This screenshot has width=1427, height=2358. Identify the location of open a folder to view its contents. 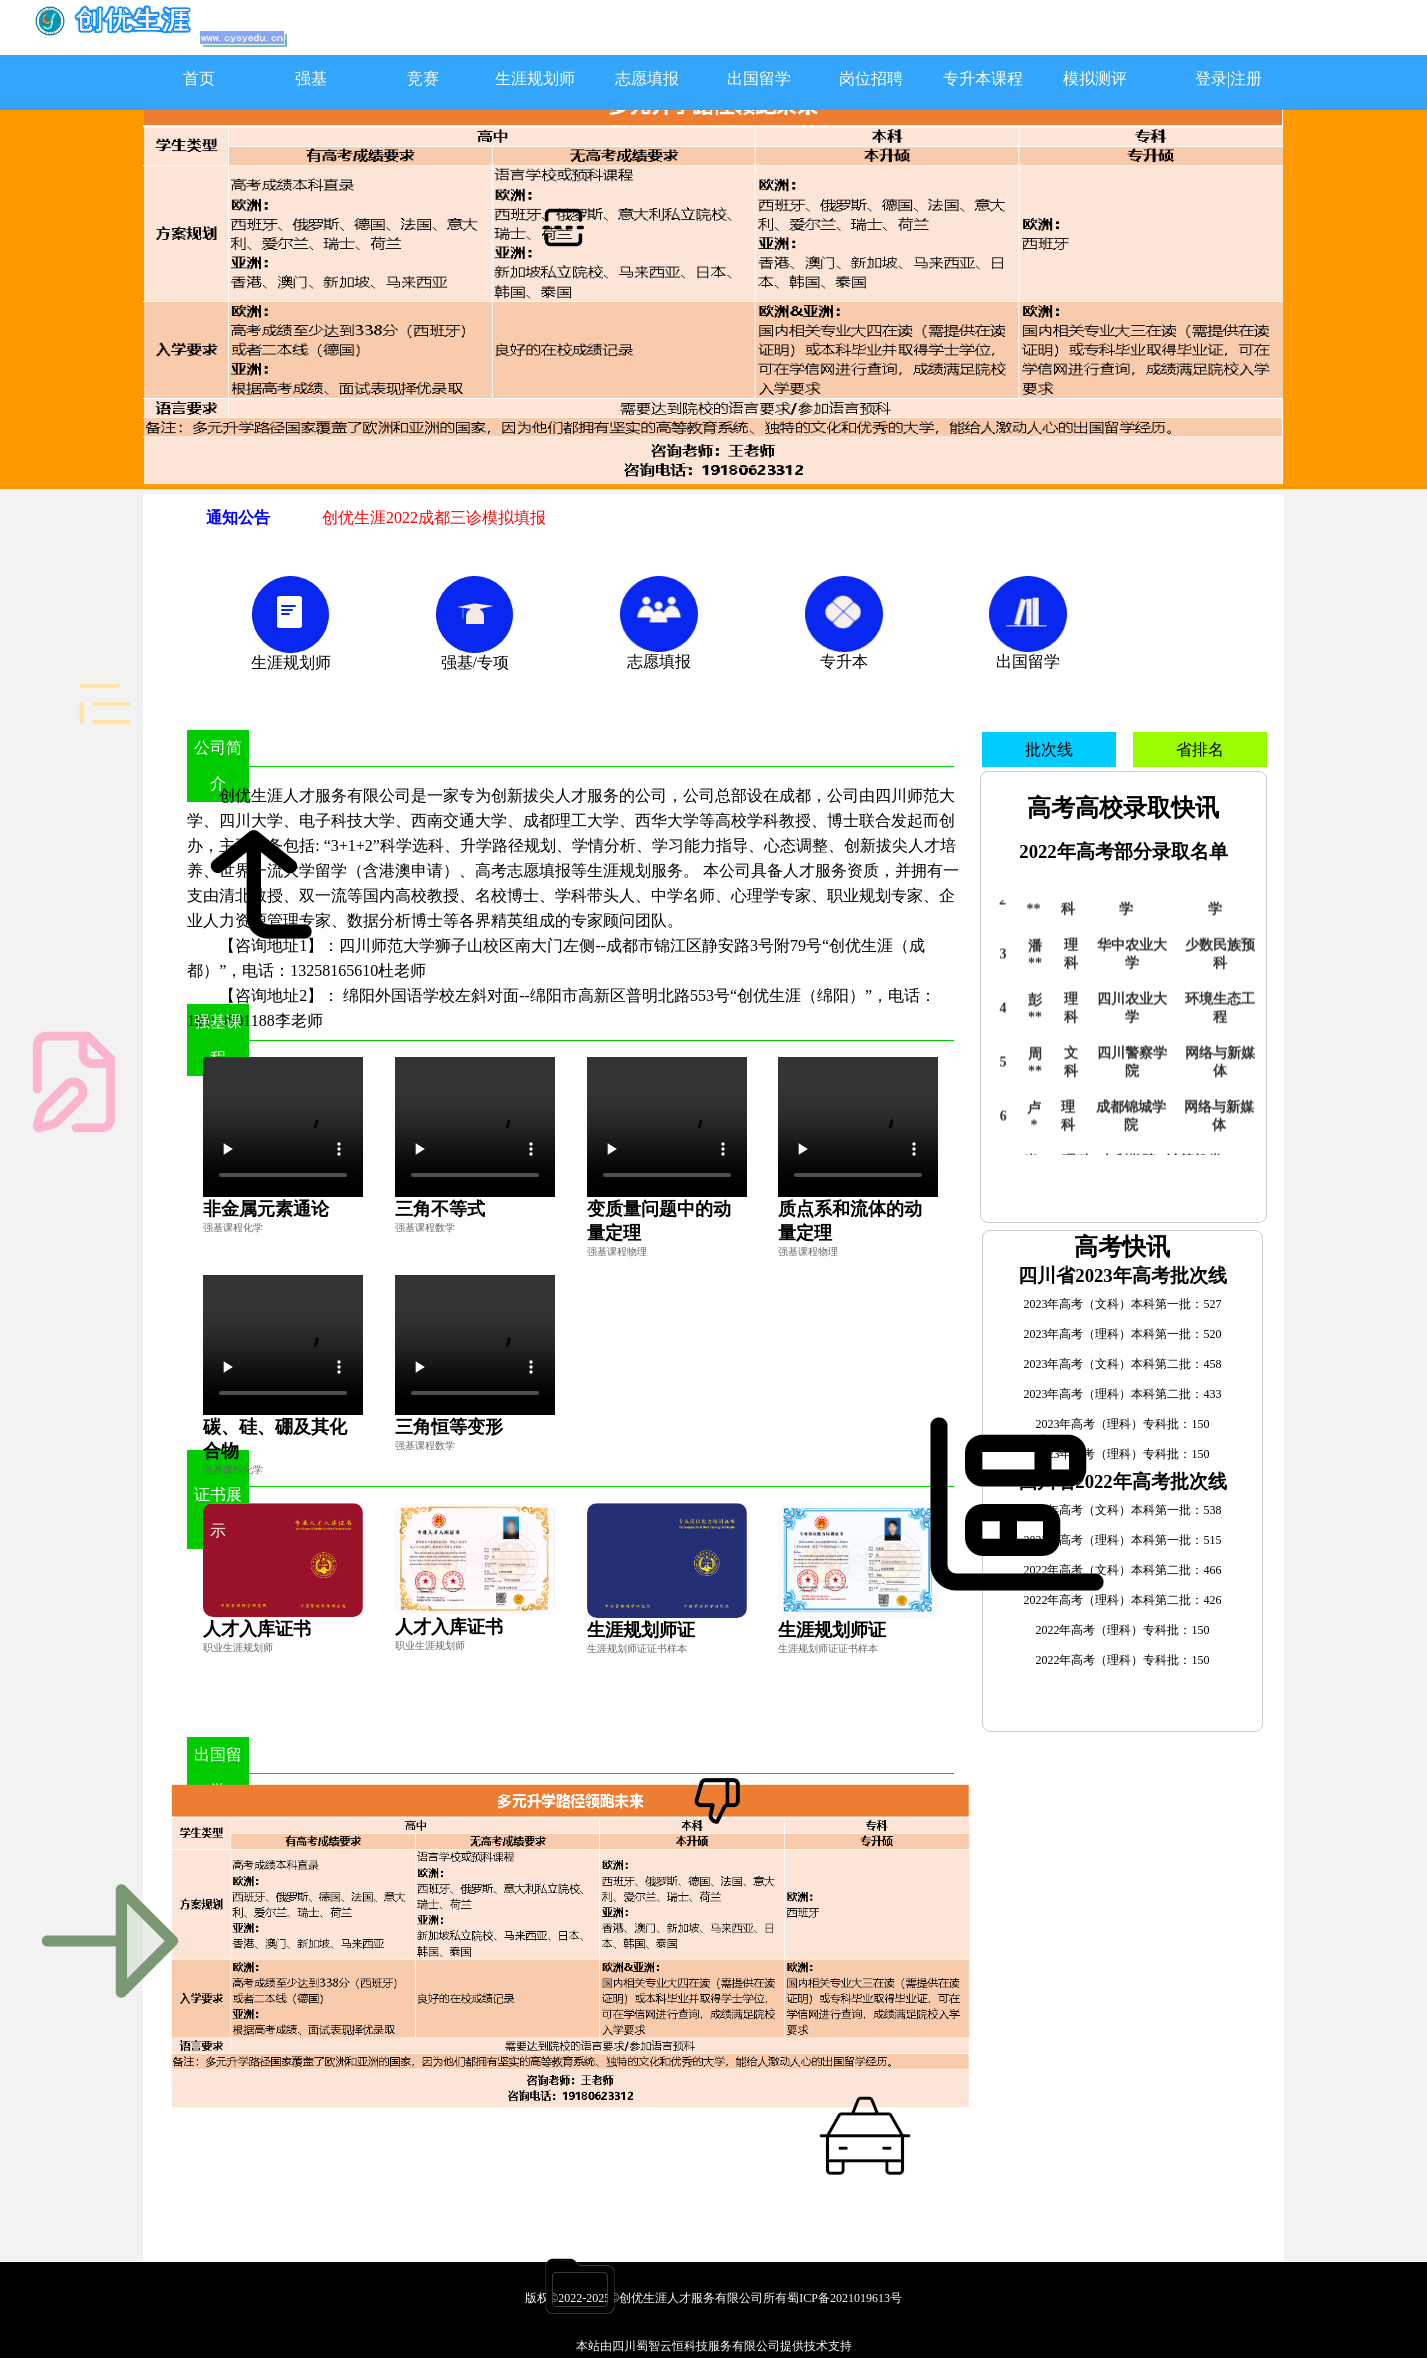
(580, 2286).